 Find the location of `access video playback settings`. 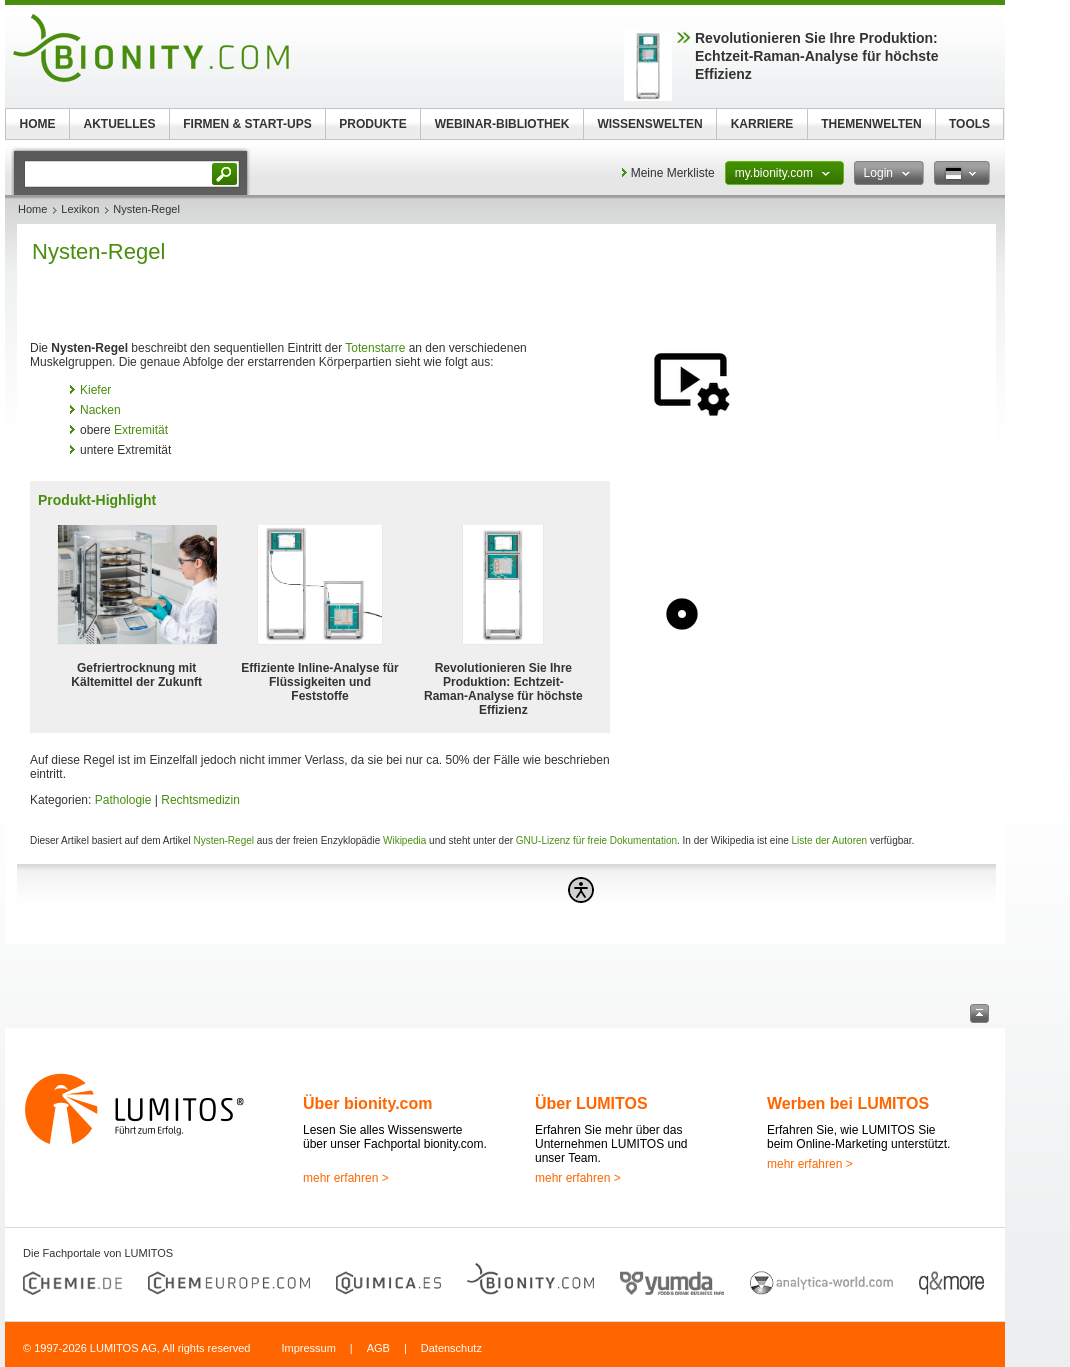

access video playback settings is located at coordinates (690, 379).